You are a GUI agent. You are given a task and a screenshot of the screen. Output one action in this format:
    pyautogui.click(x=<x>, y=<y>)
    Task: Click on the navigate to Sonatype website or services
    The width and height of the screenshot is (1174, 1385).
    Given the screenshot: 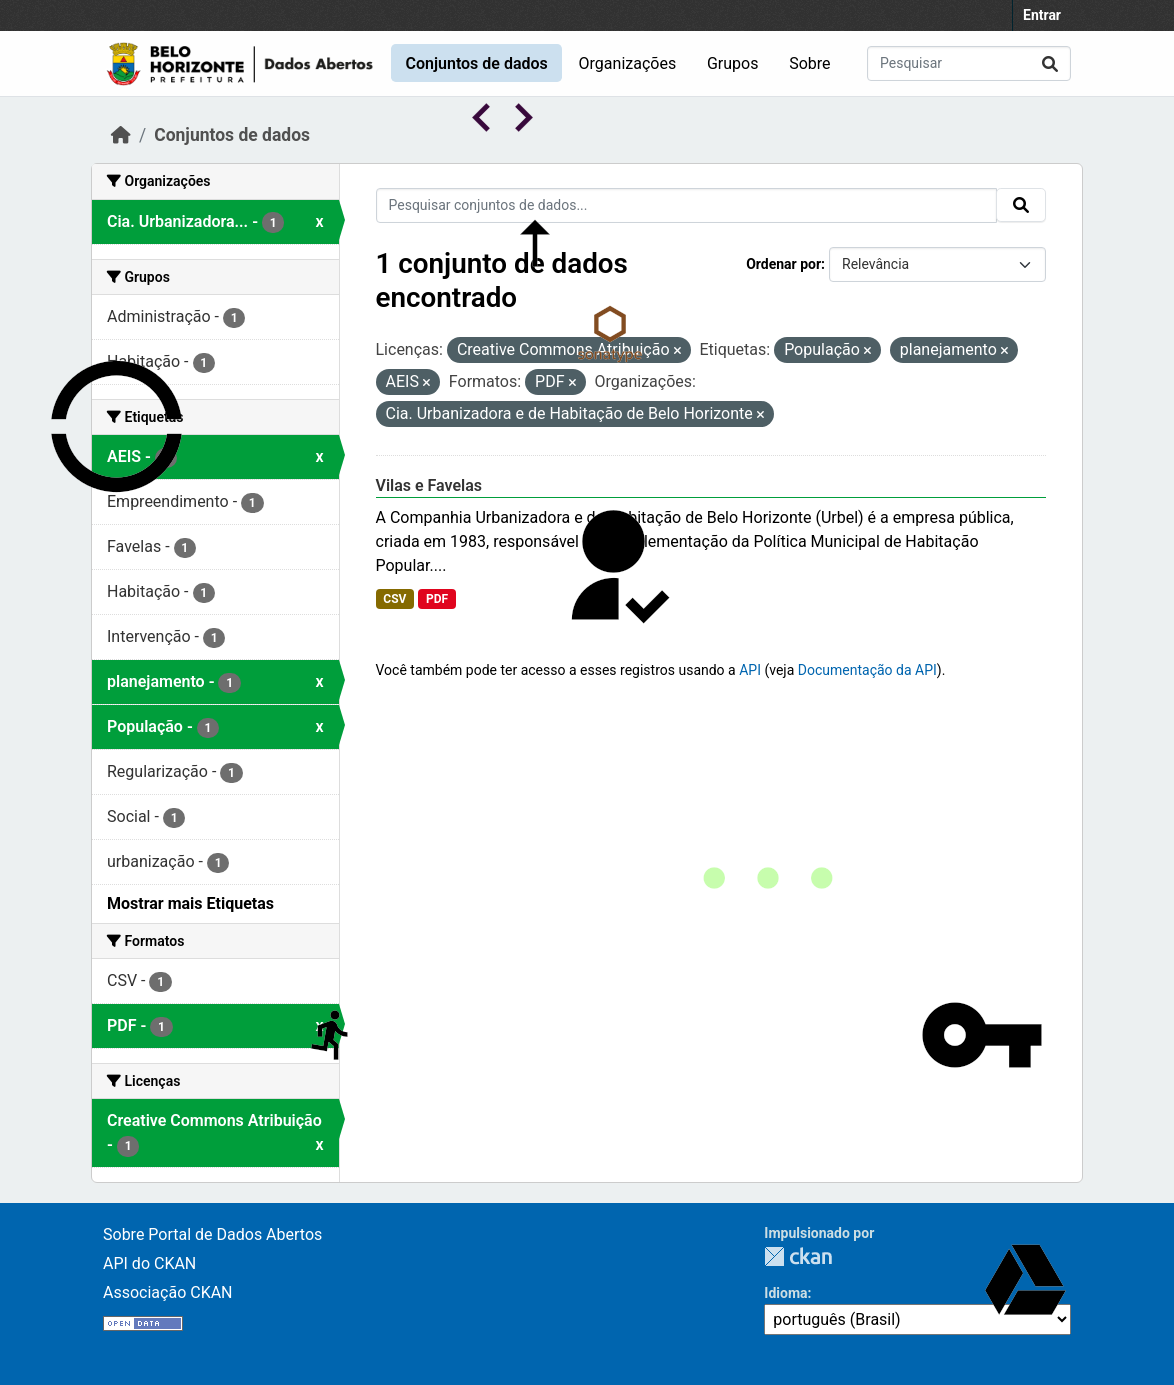 What is the action you would take?
    pyautogui.click(x=610, y=334)
    